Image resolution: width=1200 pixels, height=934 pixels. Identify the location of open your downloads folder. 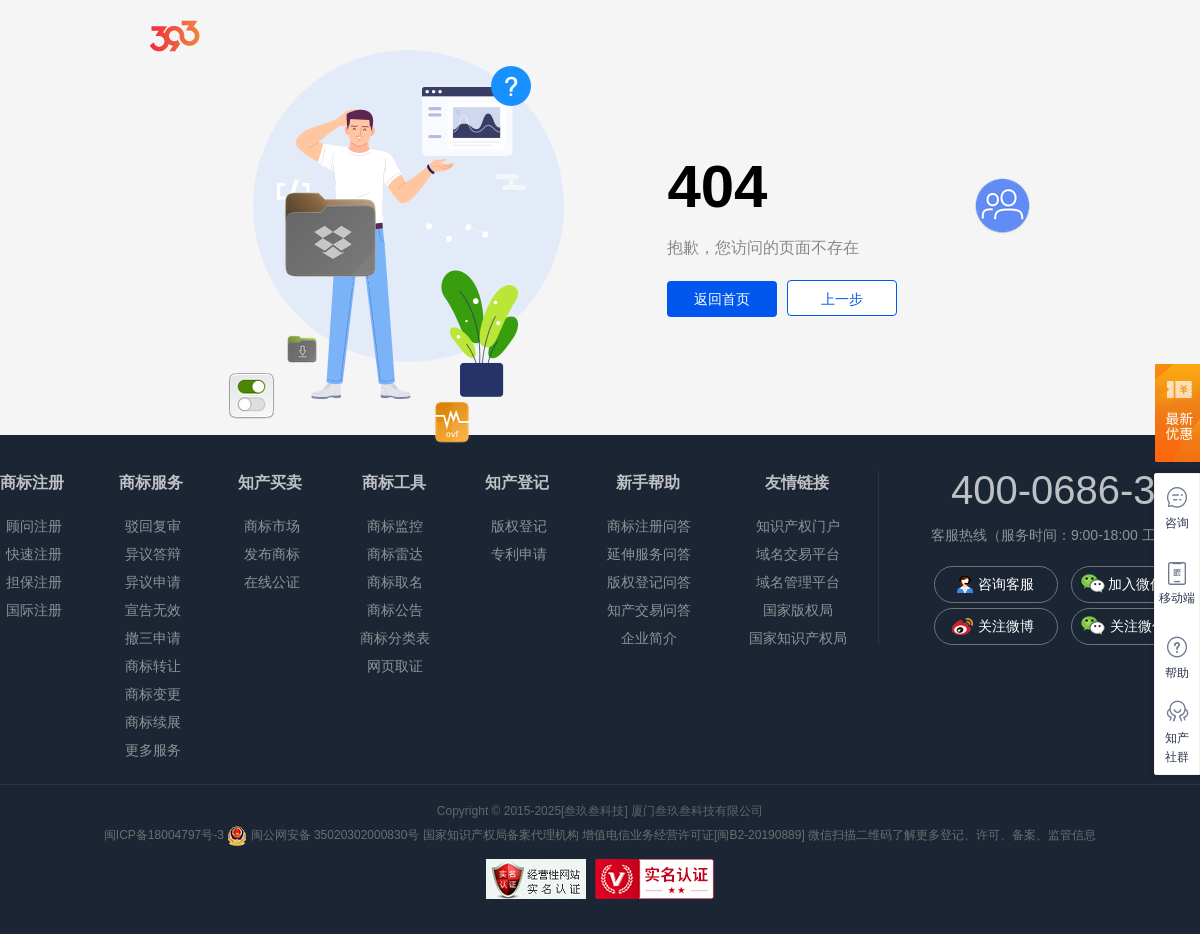
(302, 349).